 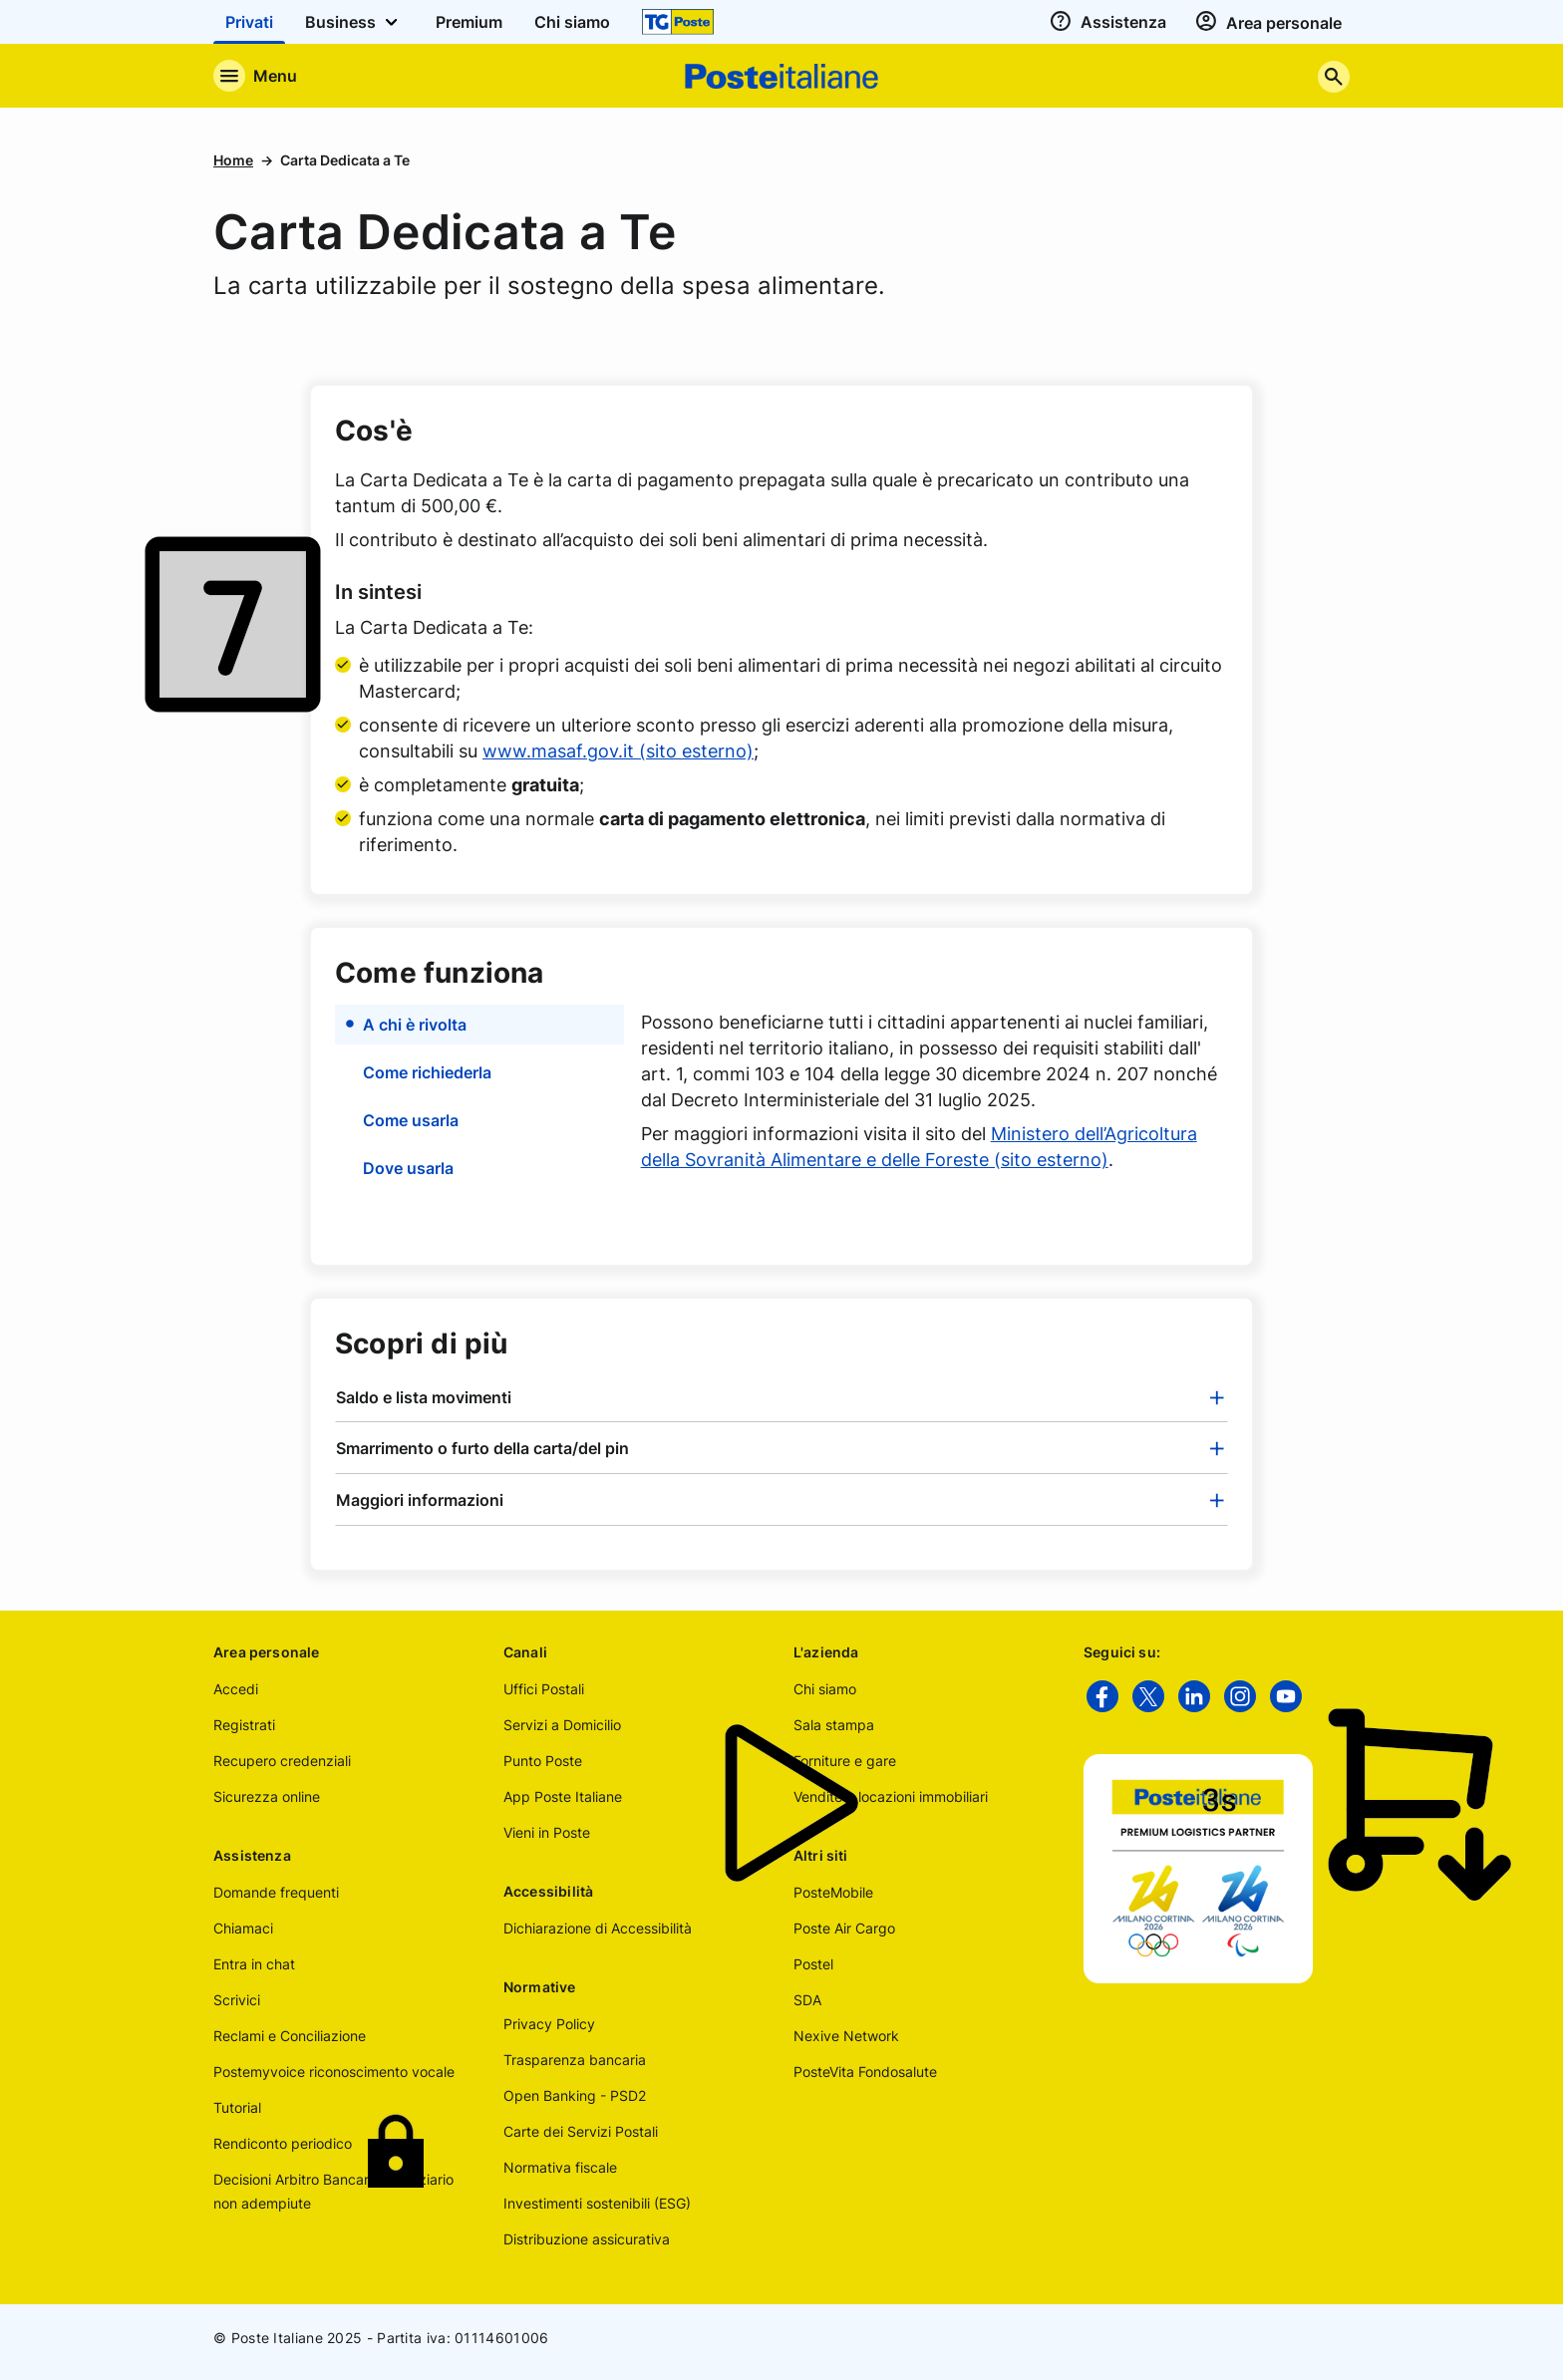 I want to click on set a 3-second timer, so click(x=1218, y=1800).